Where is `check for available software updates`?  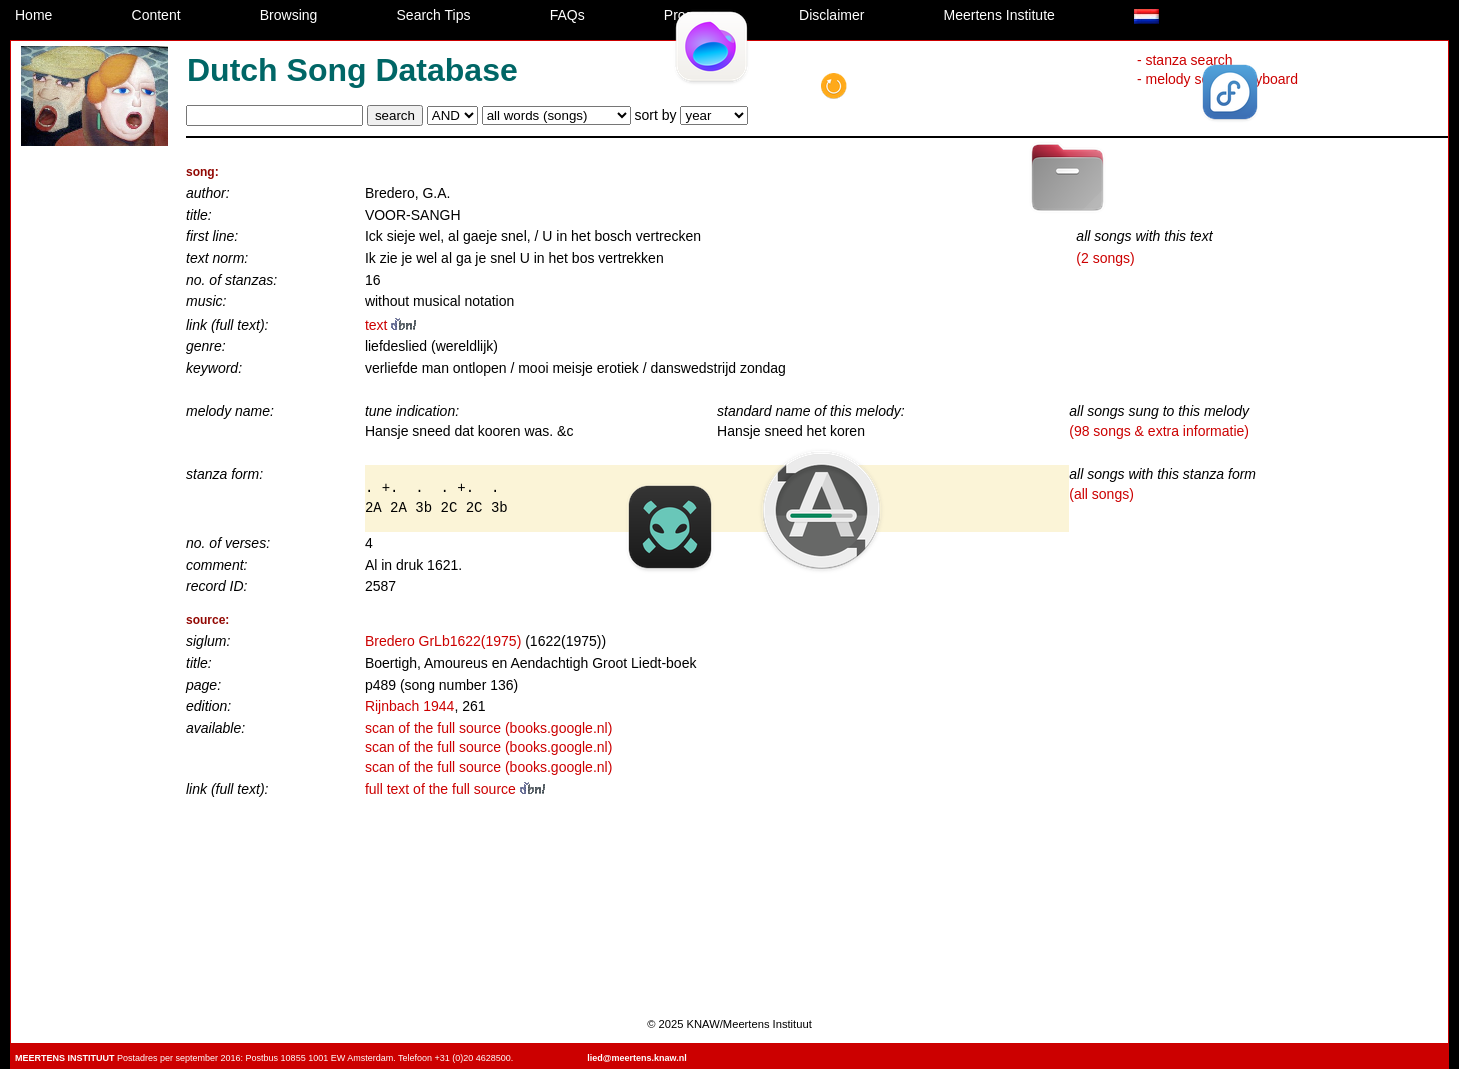
check for available software updates is located at coordinates (821, 510).